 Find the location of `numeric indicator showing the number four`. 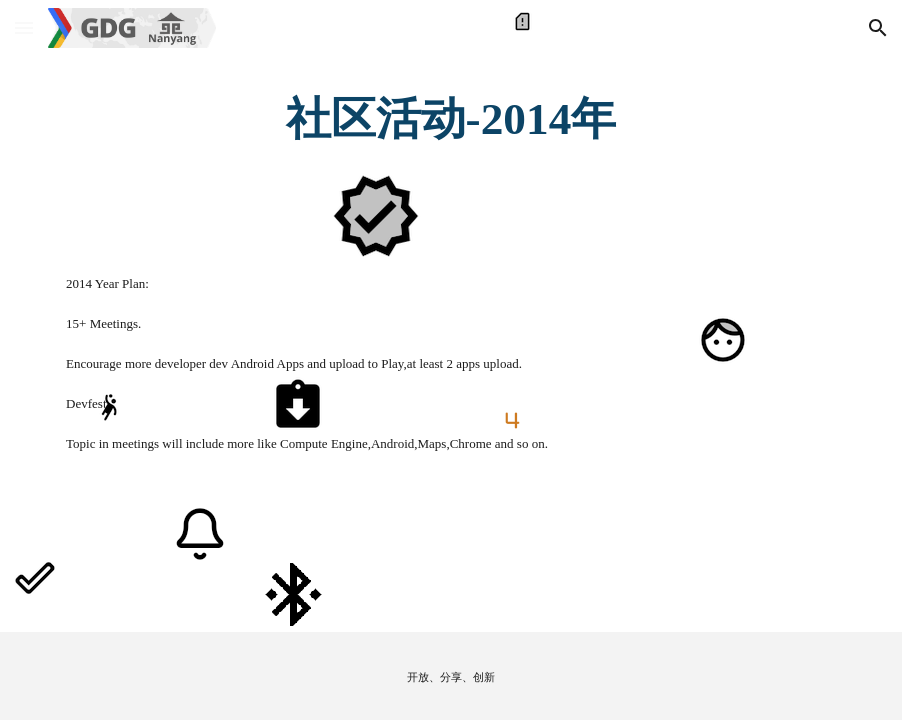

numeric indicator showing the number four is located at coordinates (512, 420).